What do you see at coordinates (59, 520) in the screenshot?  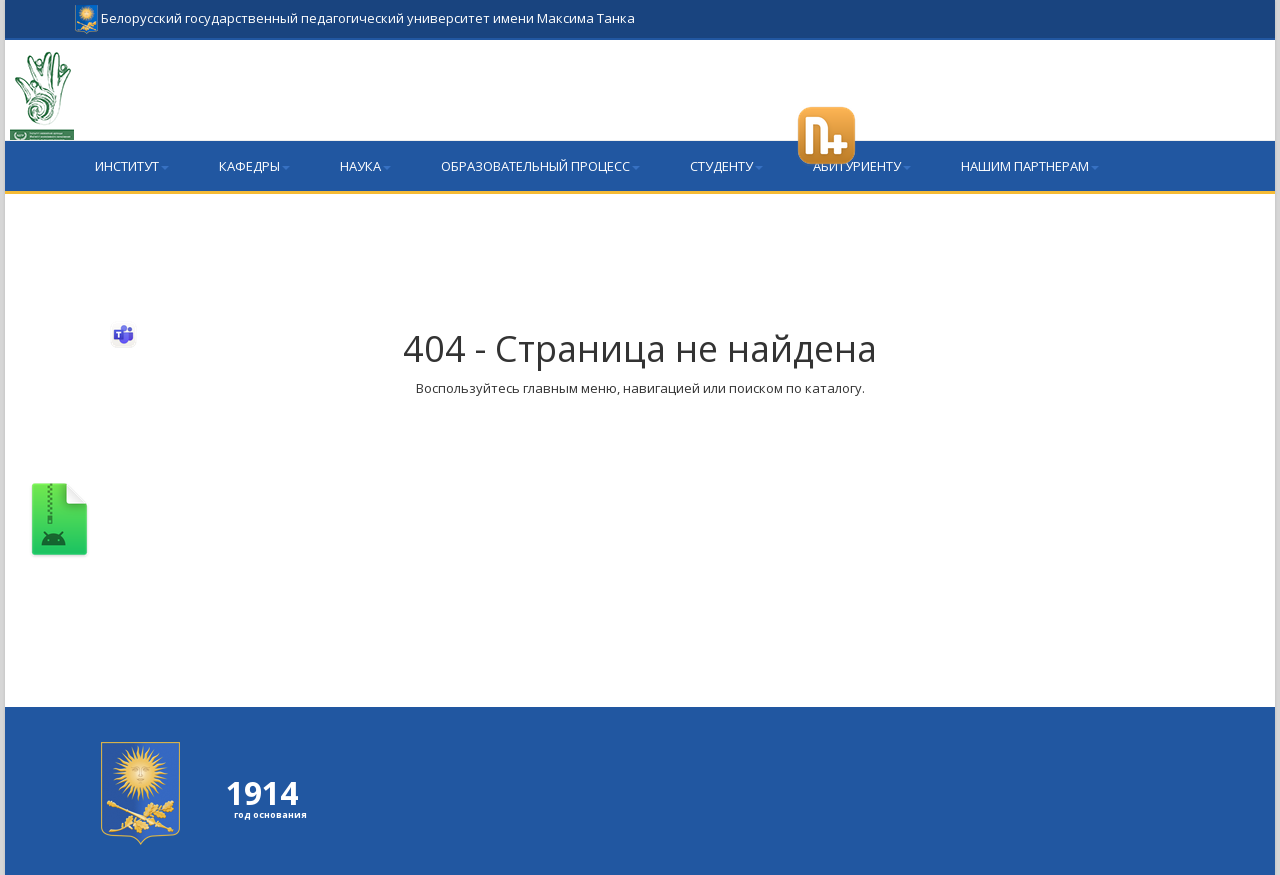 I see `an android application package file` at bounding box center [59, 520].